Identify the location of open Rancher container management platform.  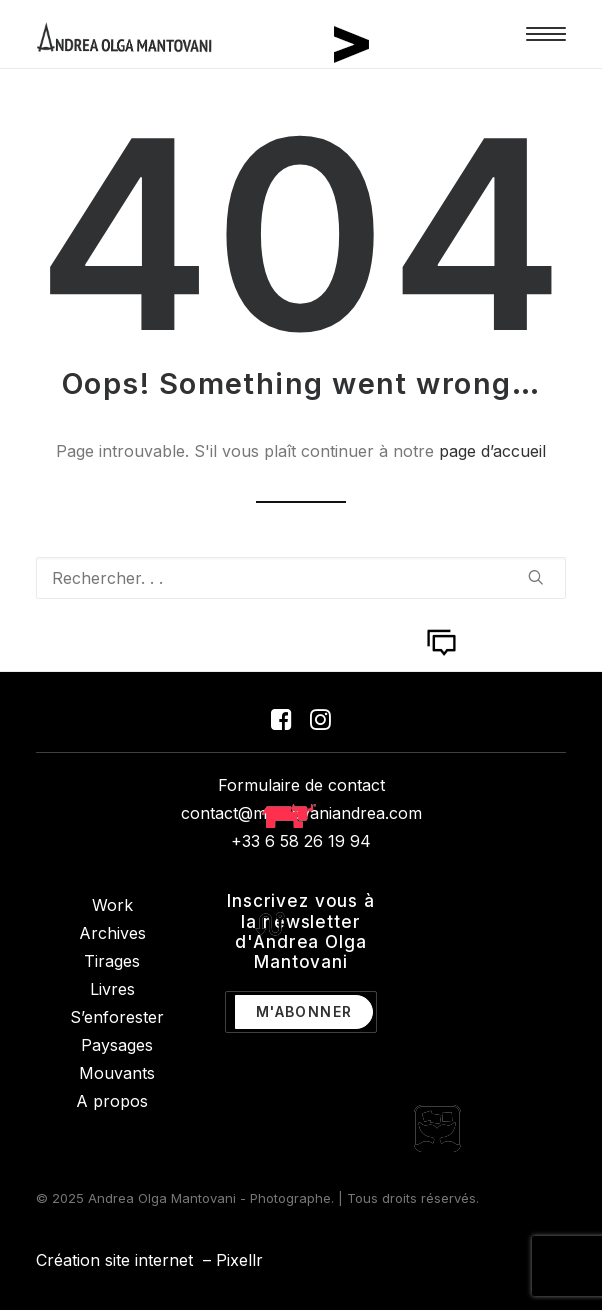
(289, 816).